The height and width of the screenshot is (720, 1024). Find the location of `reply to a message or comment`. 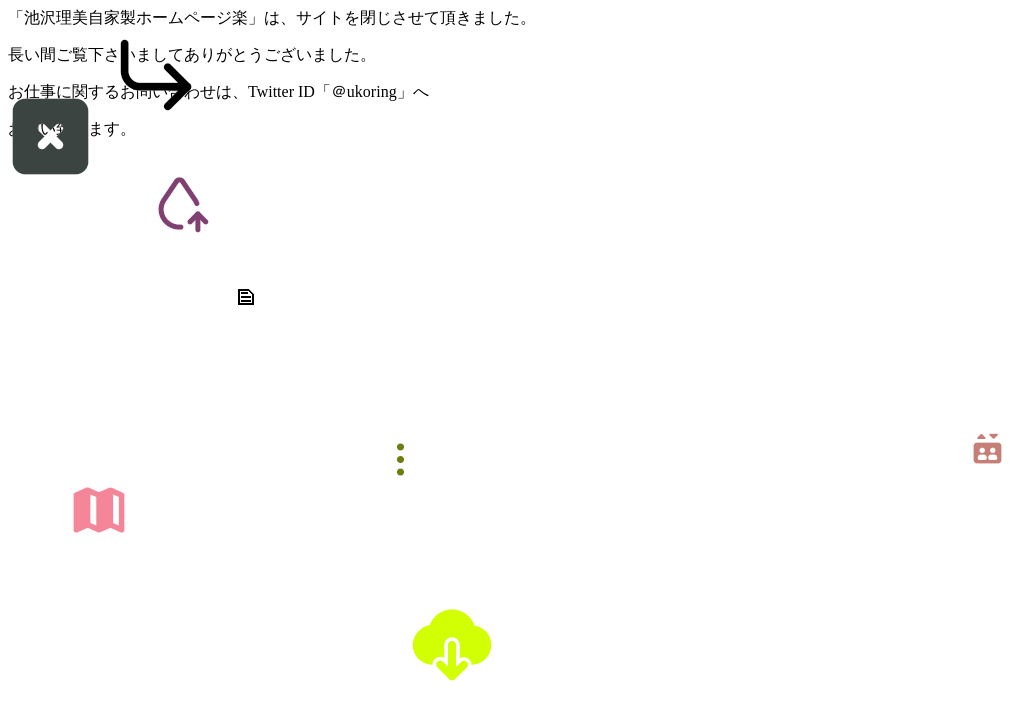

reply to a message or comment is located at coordinates (156, 75).